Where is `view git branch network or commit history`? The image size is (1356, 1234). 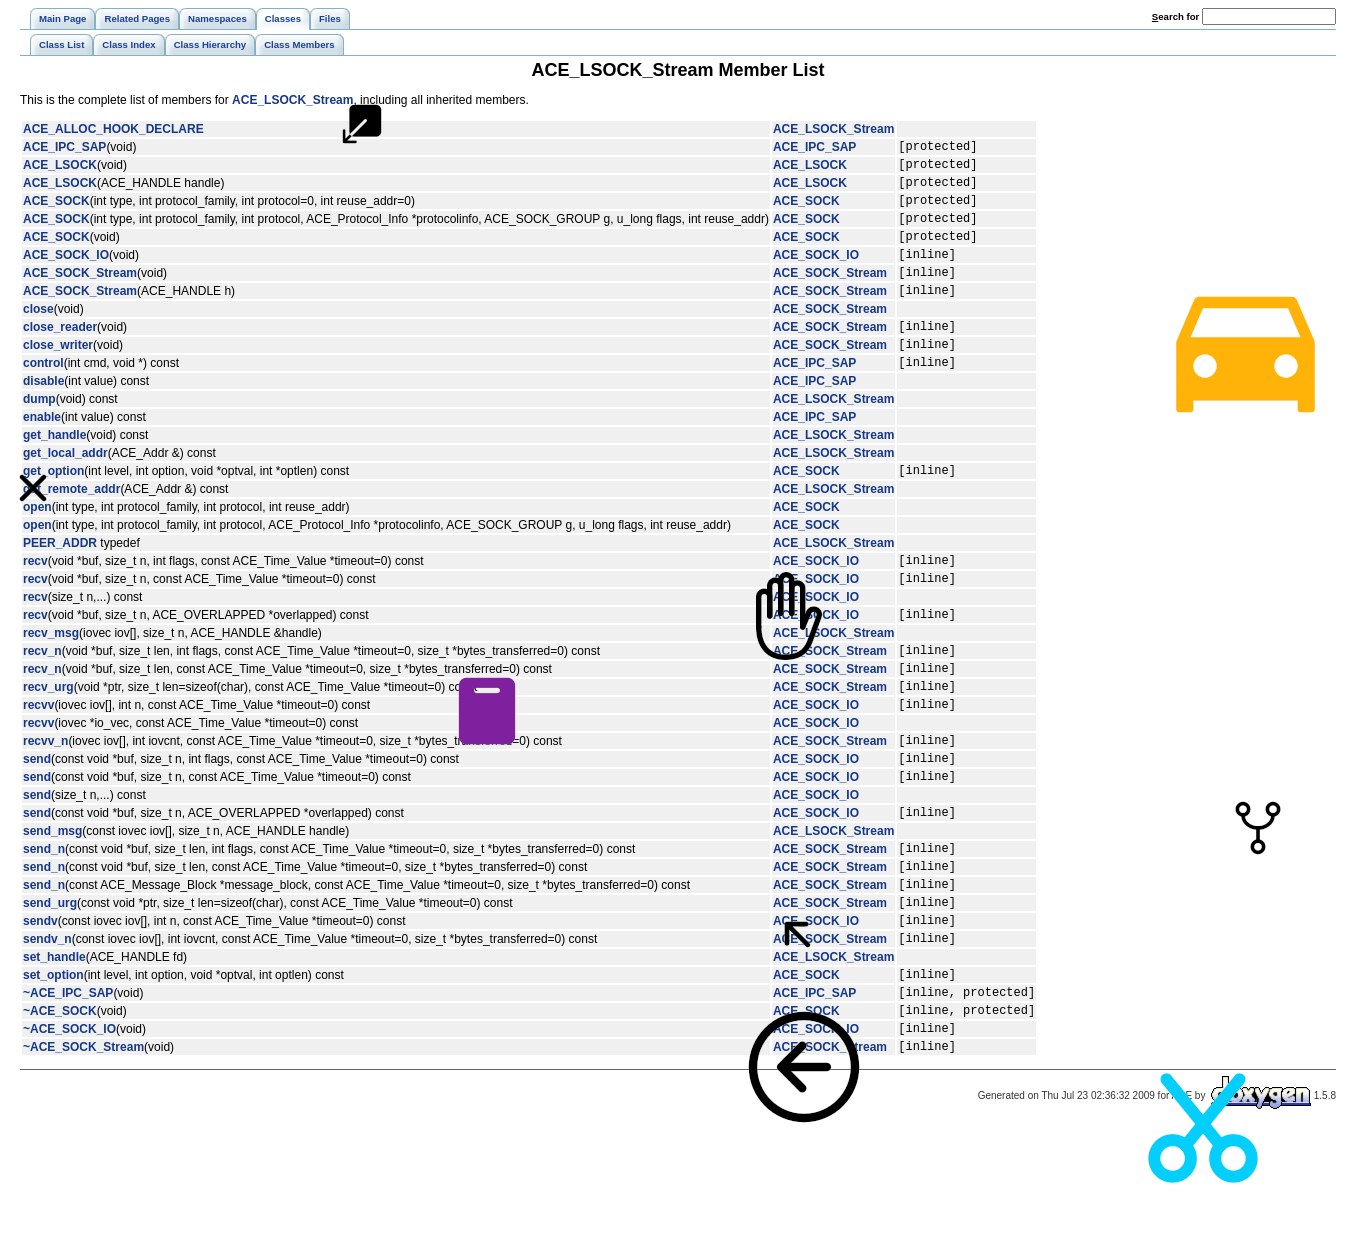 view git branch network or commit history is located at coordinates (1258, 828).